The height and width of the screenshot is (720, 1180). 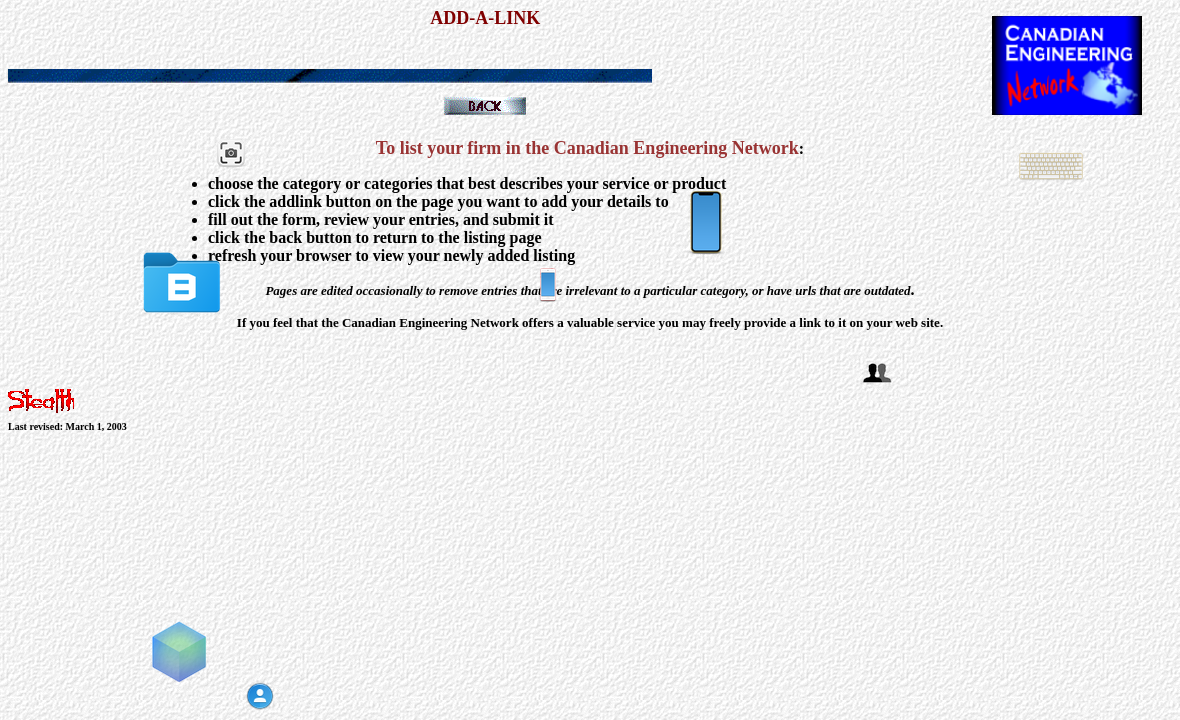 What do you see at coordinates (1051, 166) in the screenshot?
I see `connect a bluetooth keyboard` at bounding box center [1051, 166].